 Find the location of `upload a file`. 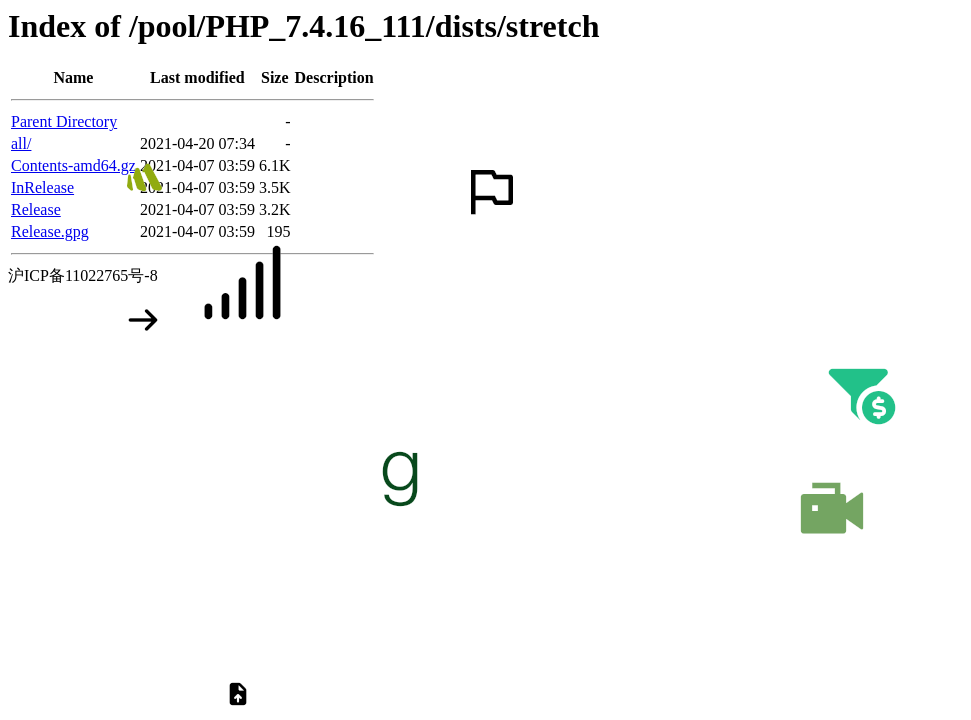

upload a file is located at coordinates (238, 694).